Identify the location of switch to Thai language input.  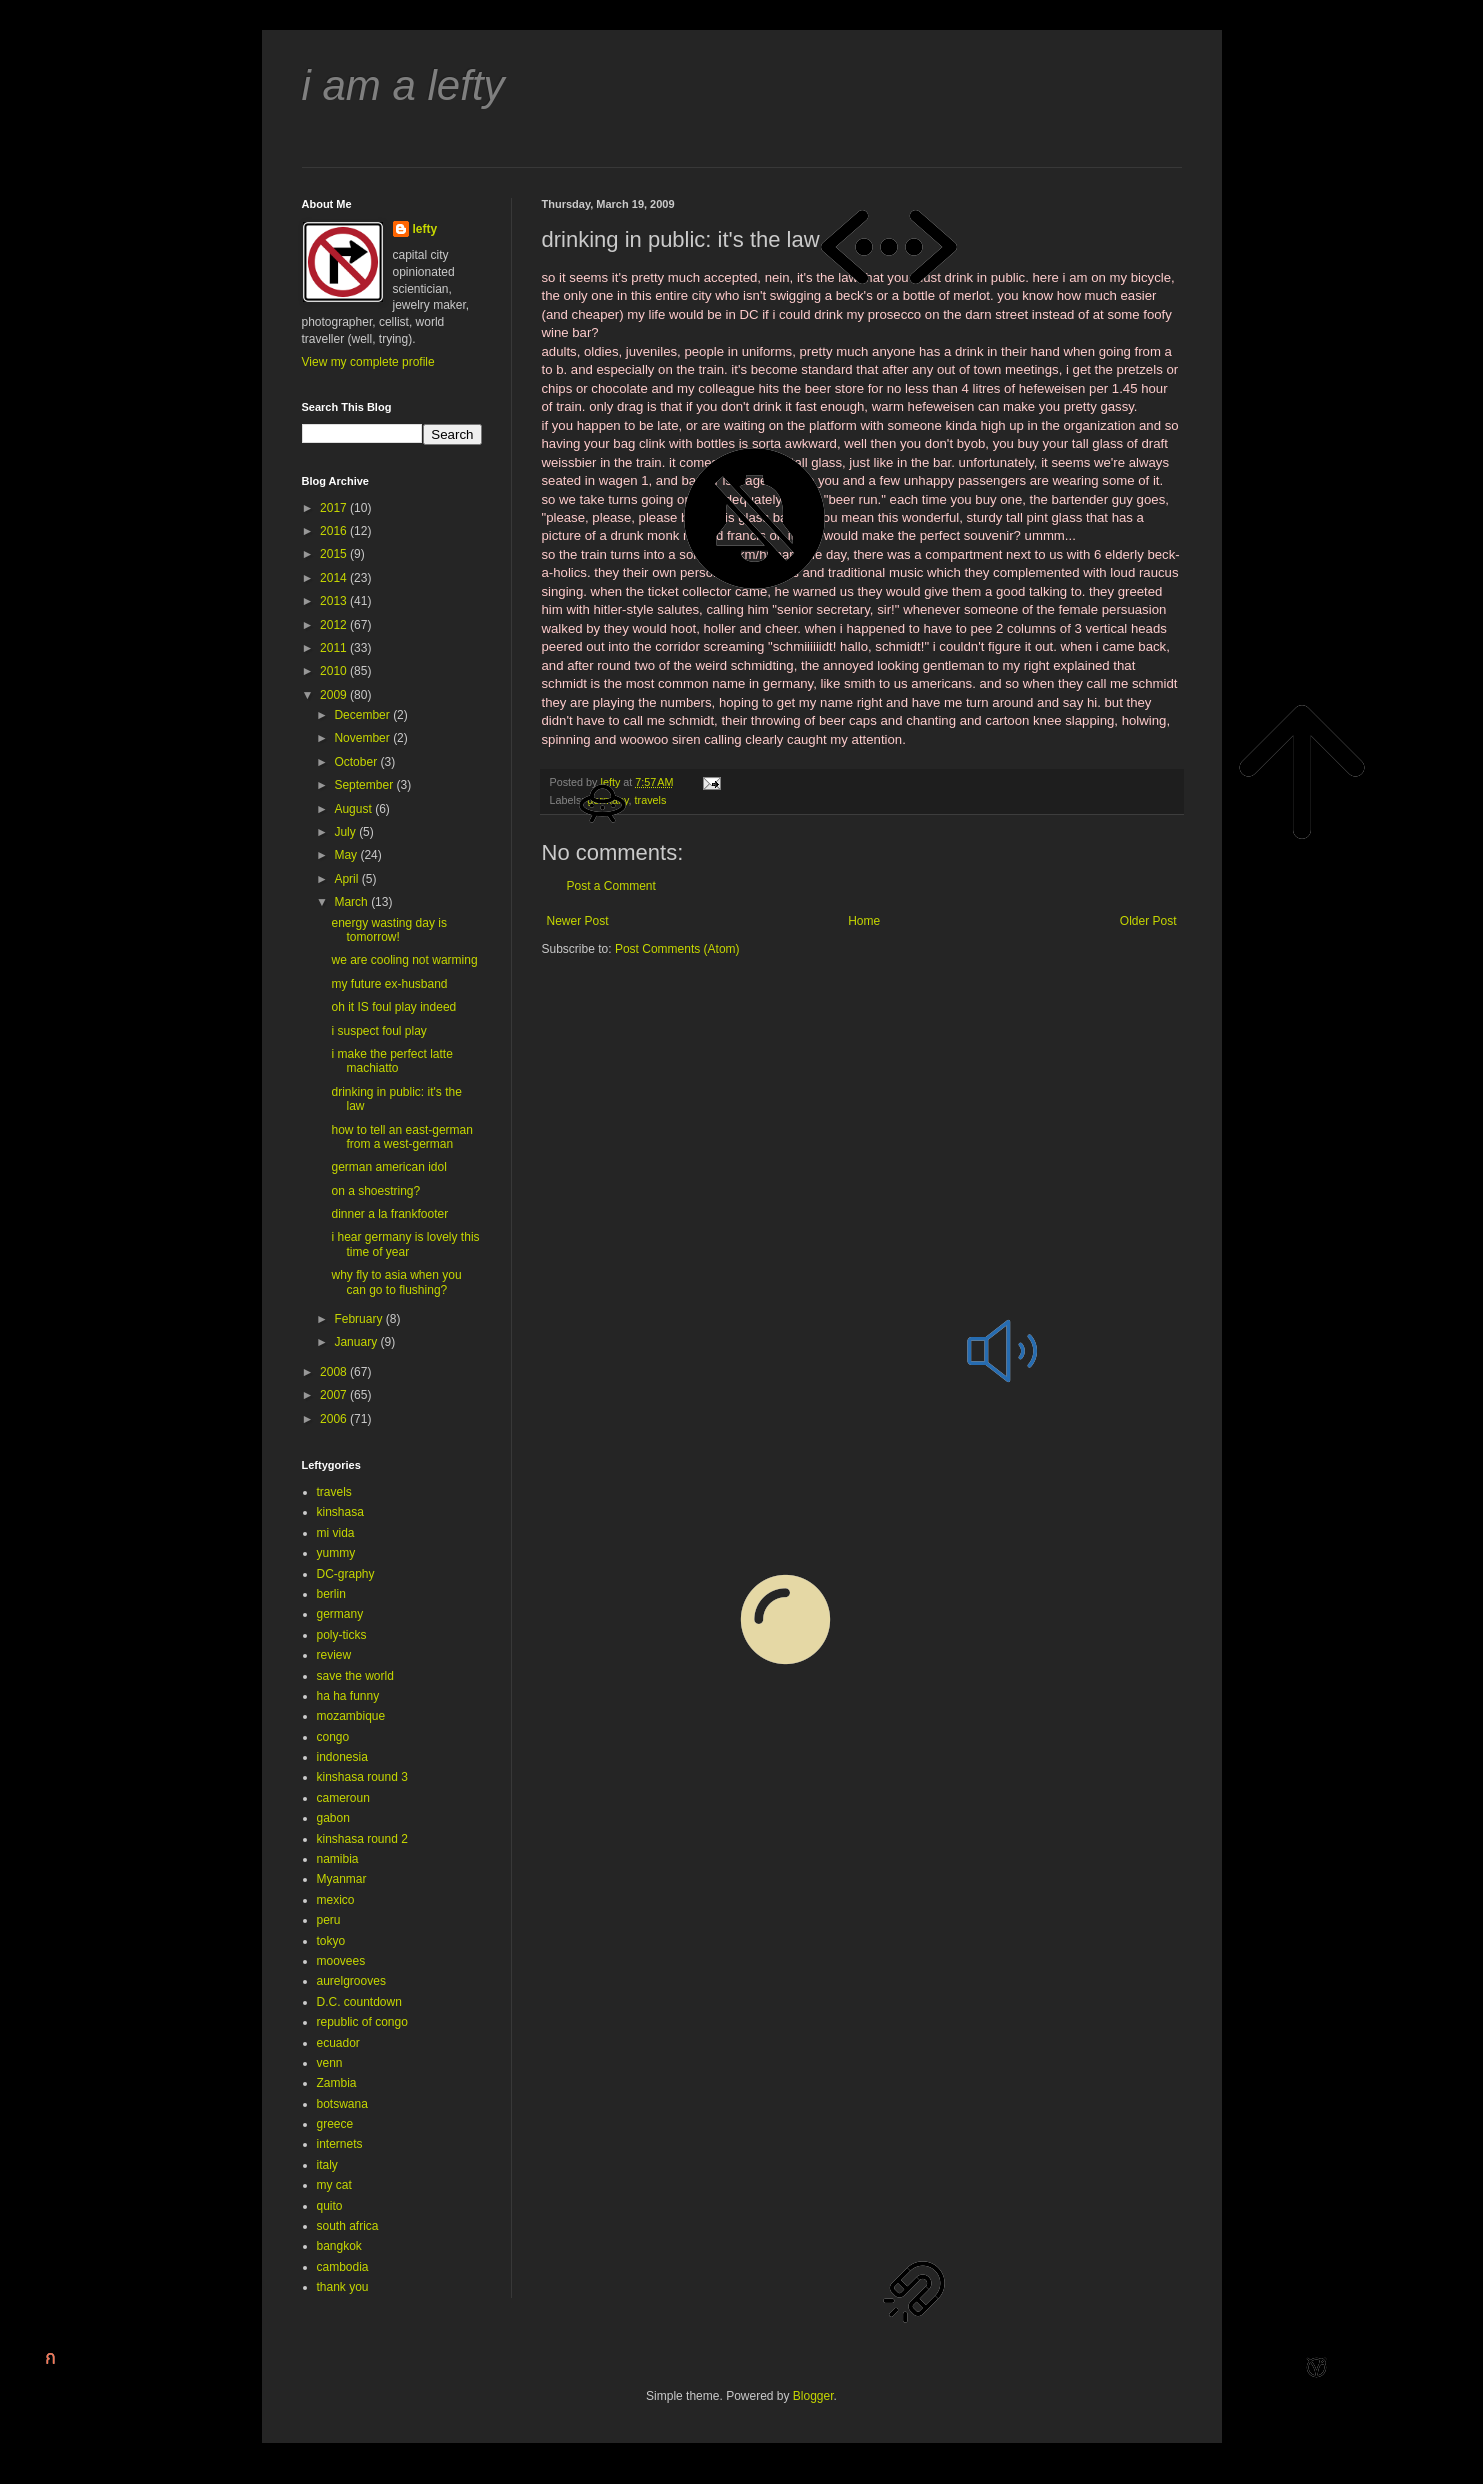
(50, 2358).